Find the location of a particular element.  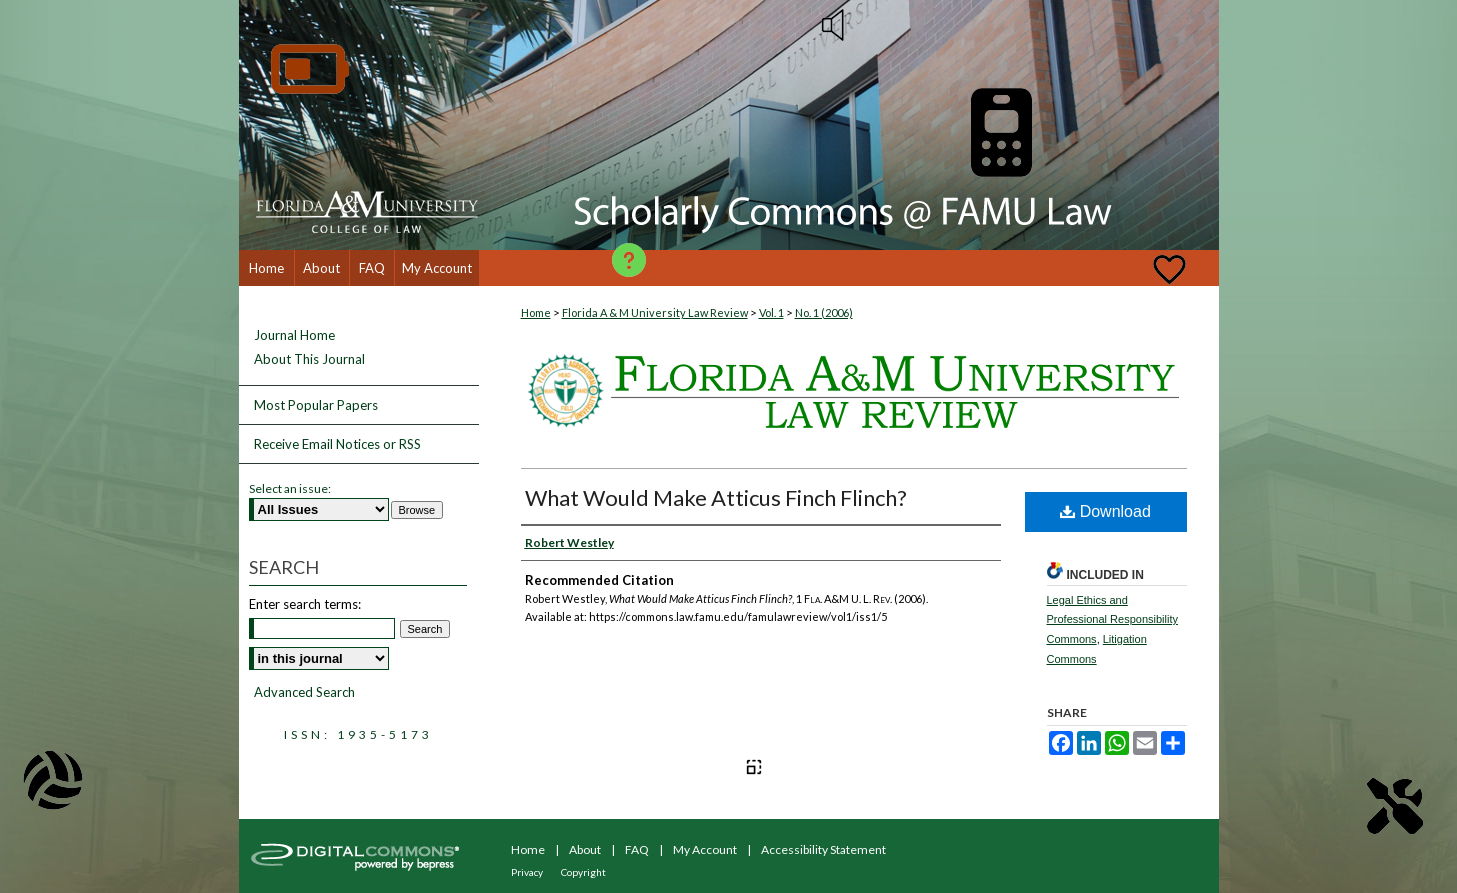

mute audio or sound disabled is located at coordinates (839, 25).